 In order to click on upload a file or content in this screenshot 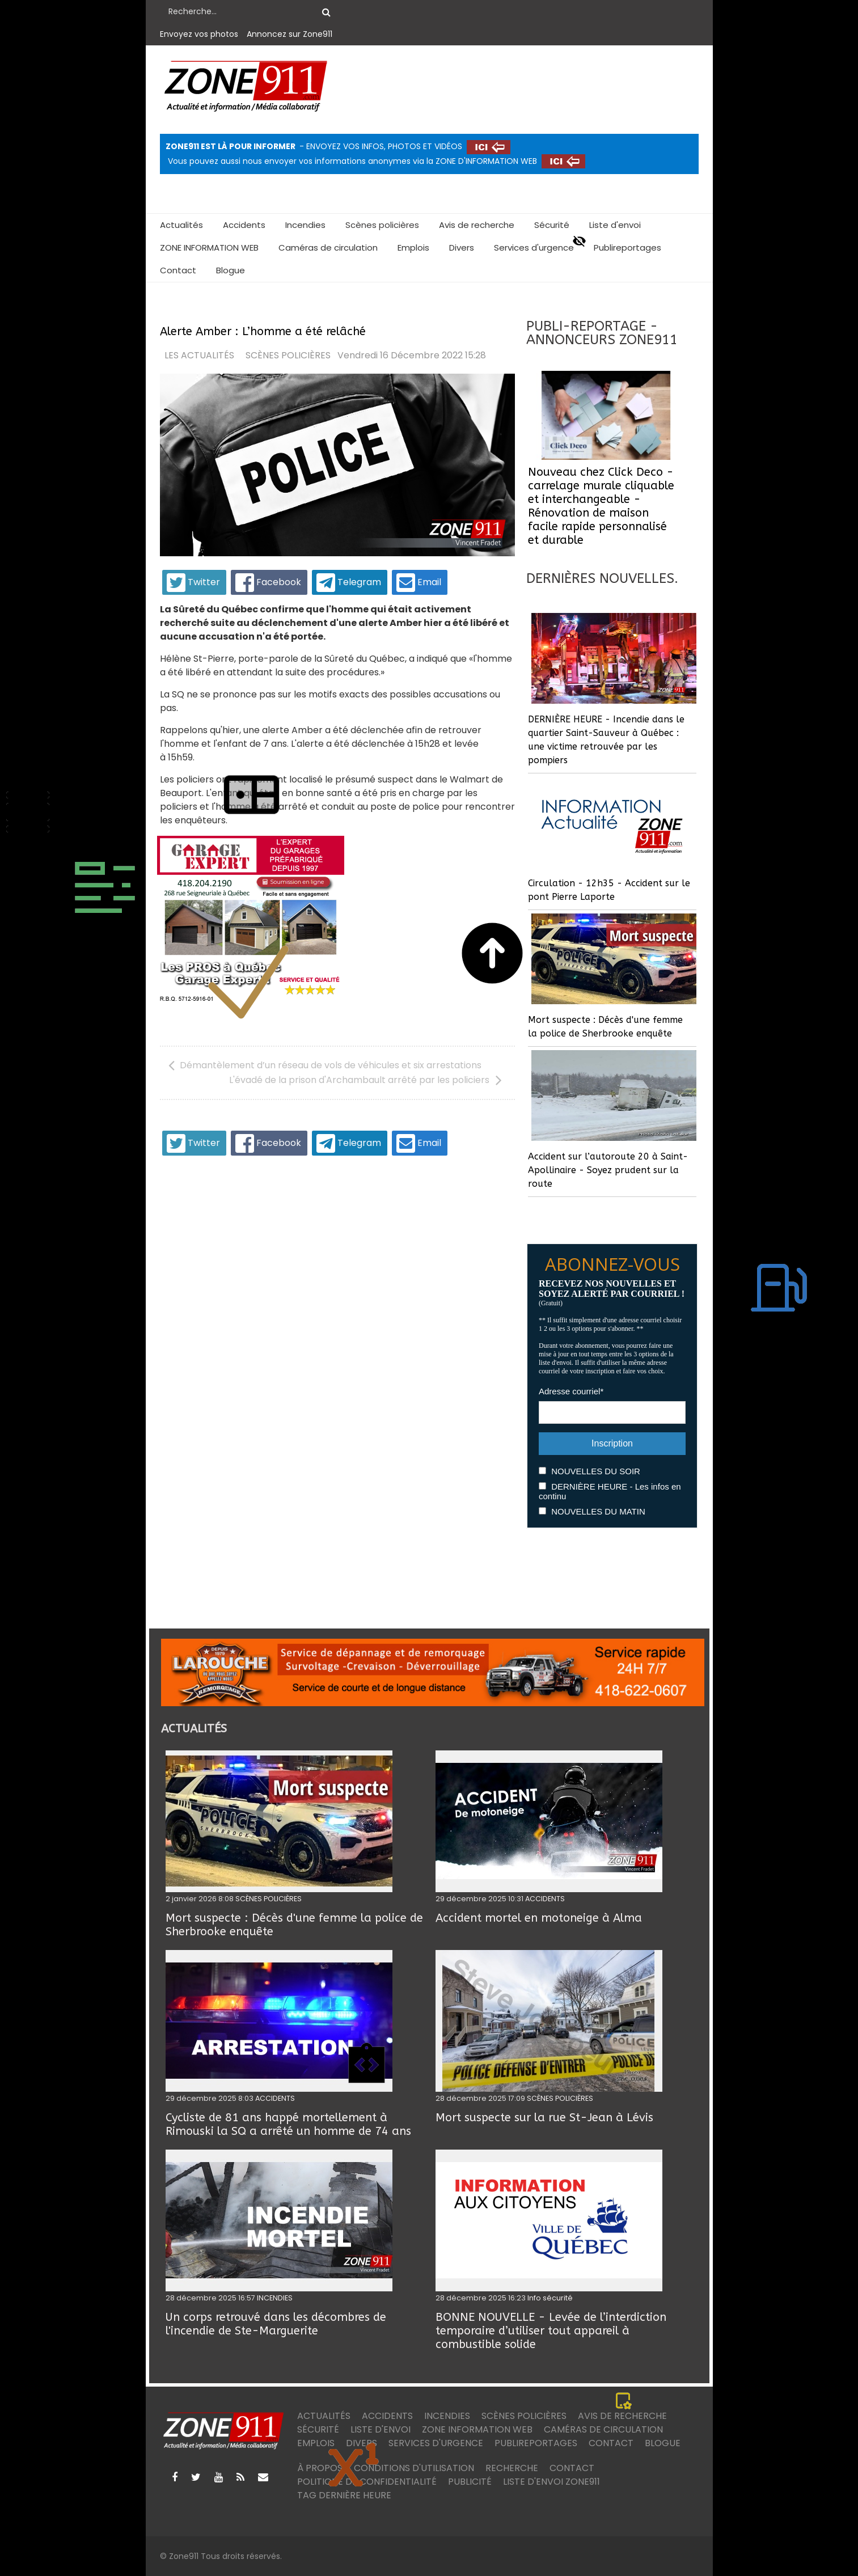, I will do `click(492, 953)`.